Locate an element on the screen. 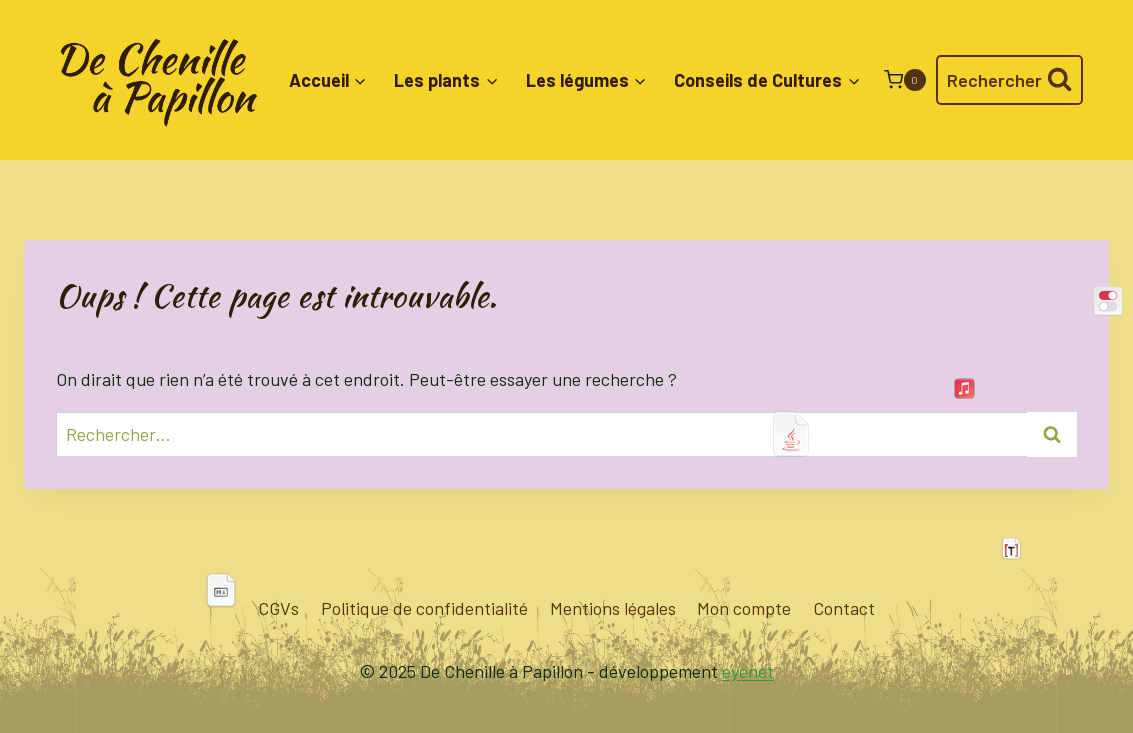 This screenshot has width=1133, height=733. a markdown text file is located at coordinates (221, 590).